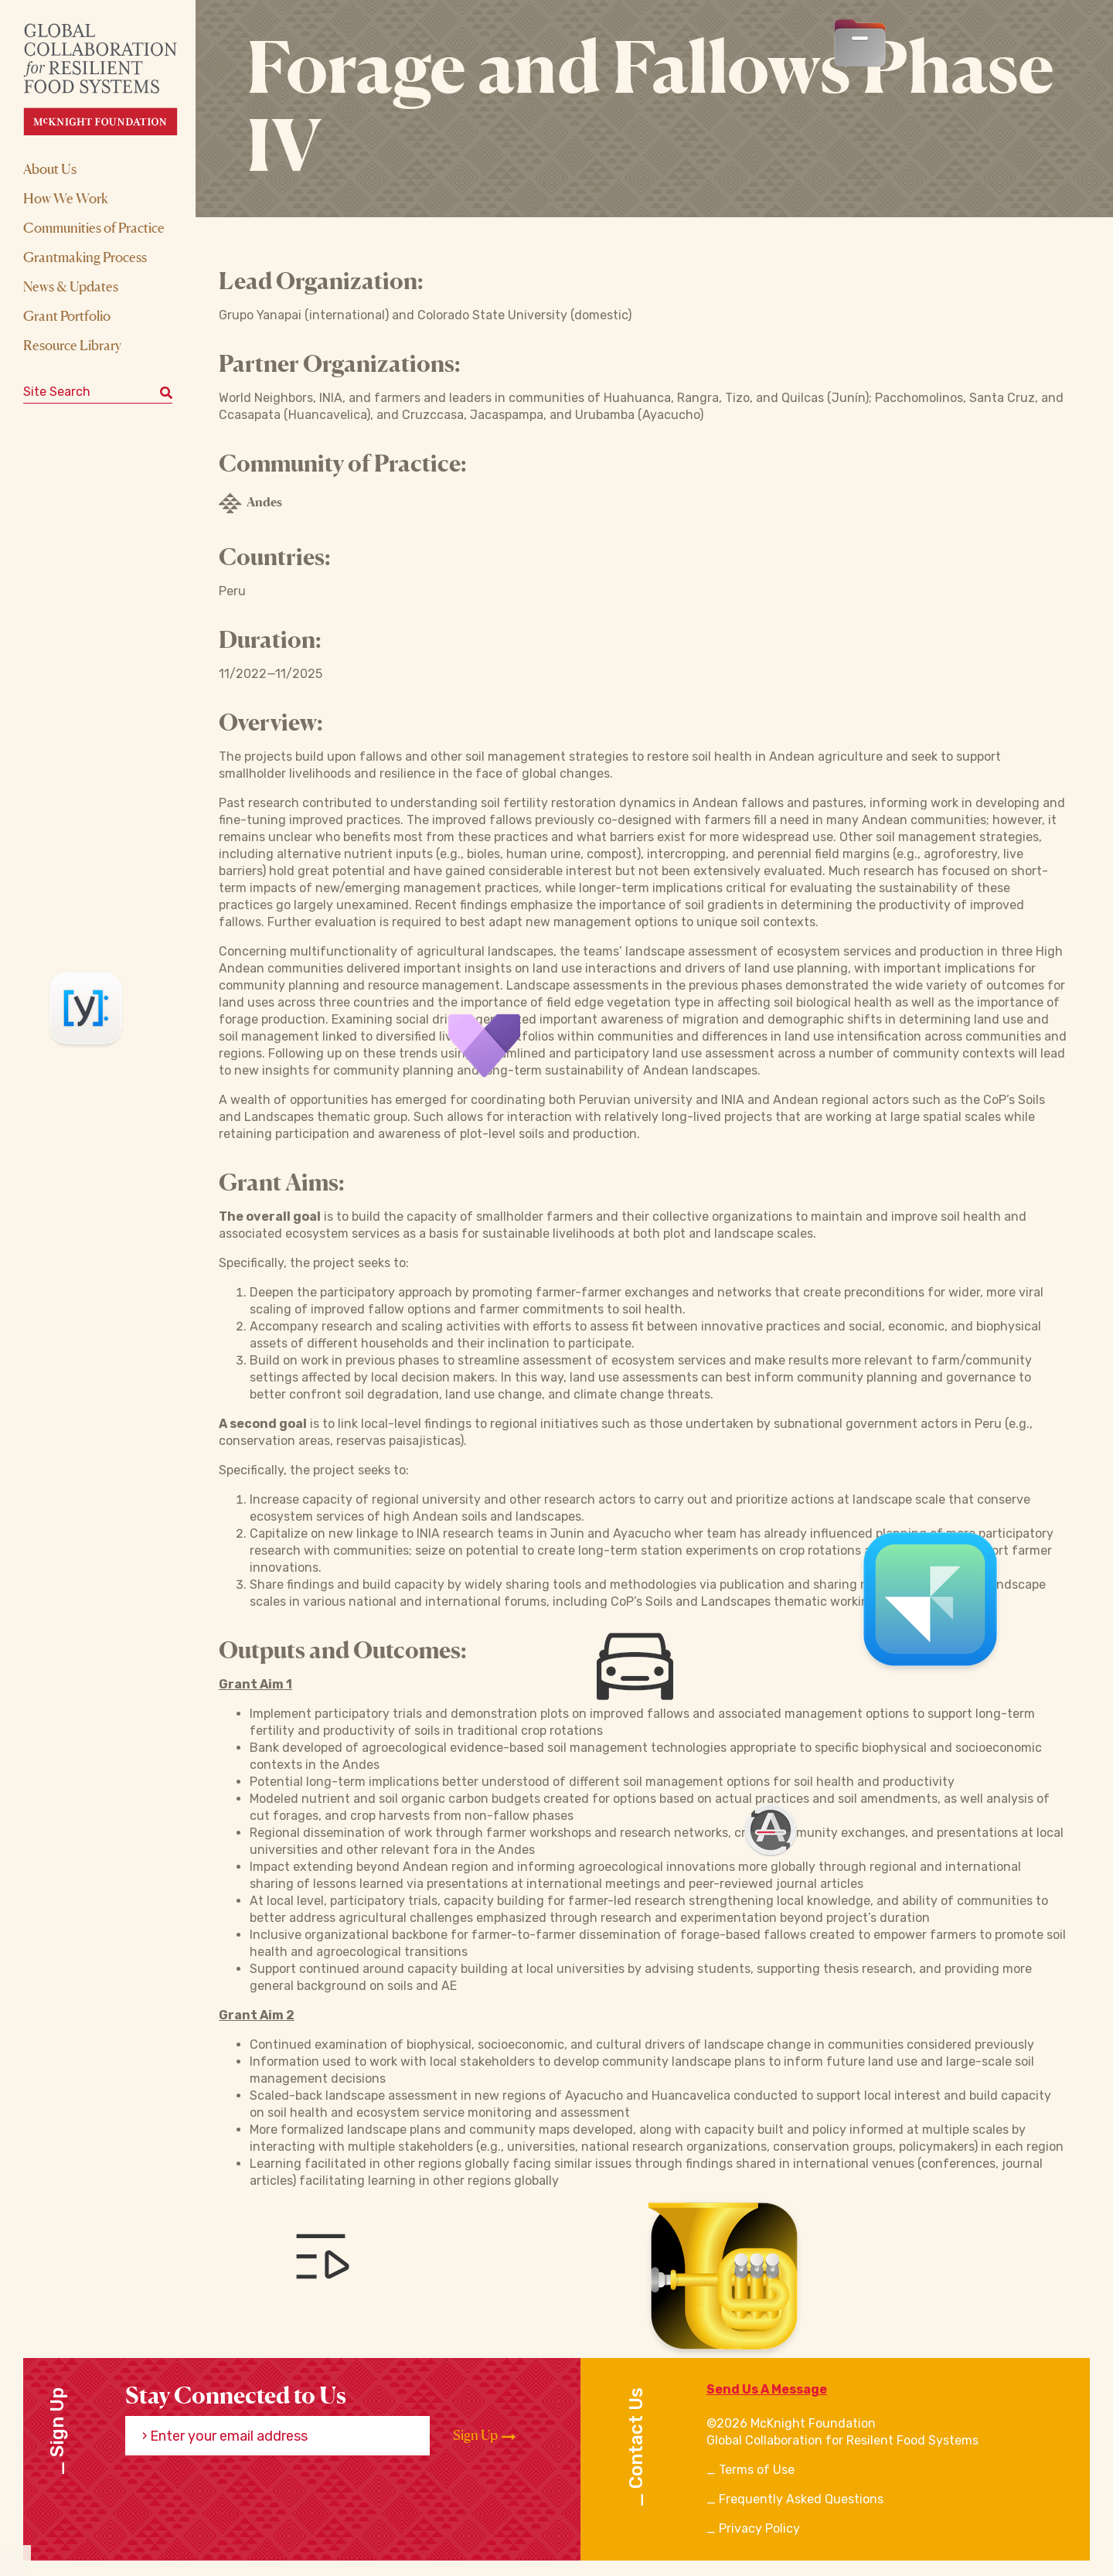  What do you see at coordinates (859, 43) in the screenshot?
I see `open the file manager application` at bounding box center [859, 43].